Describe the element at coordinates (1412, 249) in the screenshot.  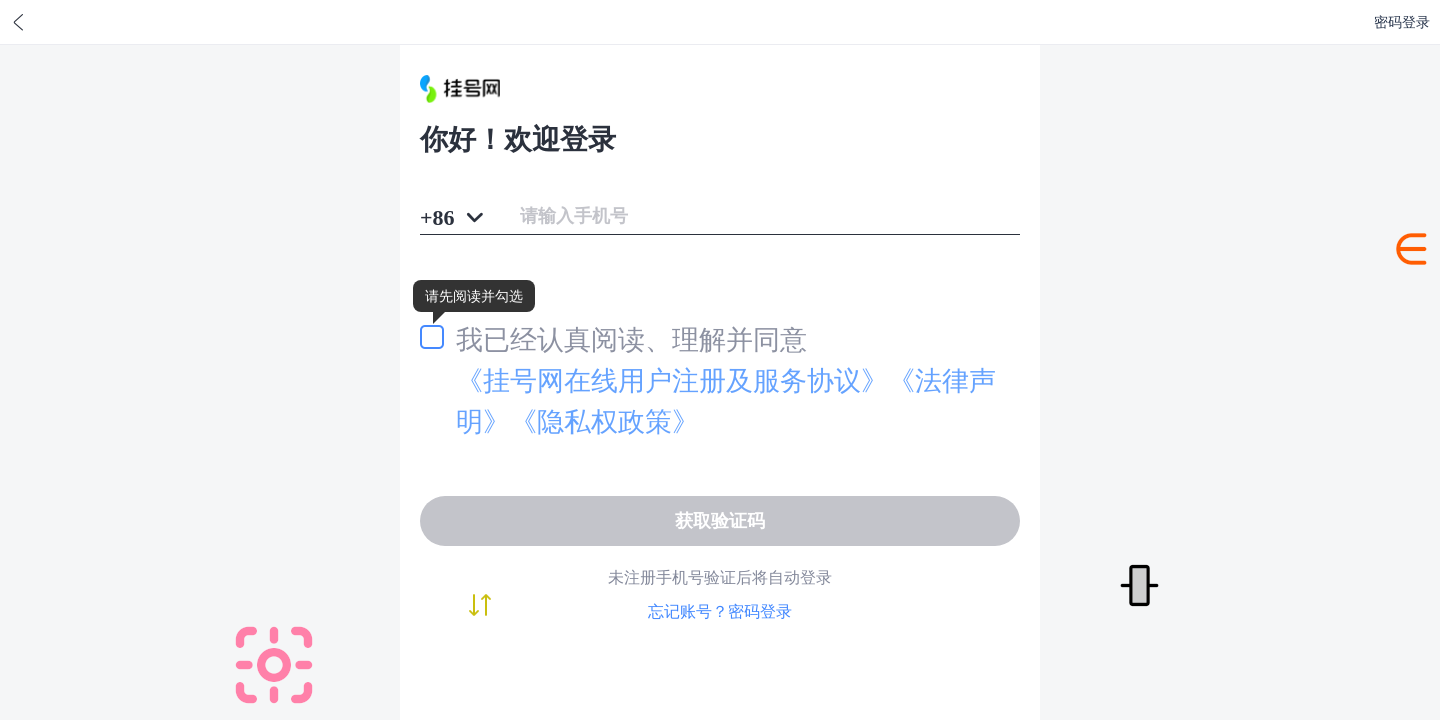
I see `indicates set membership in mathematical notation` at that location.